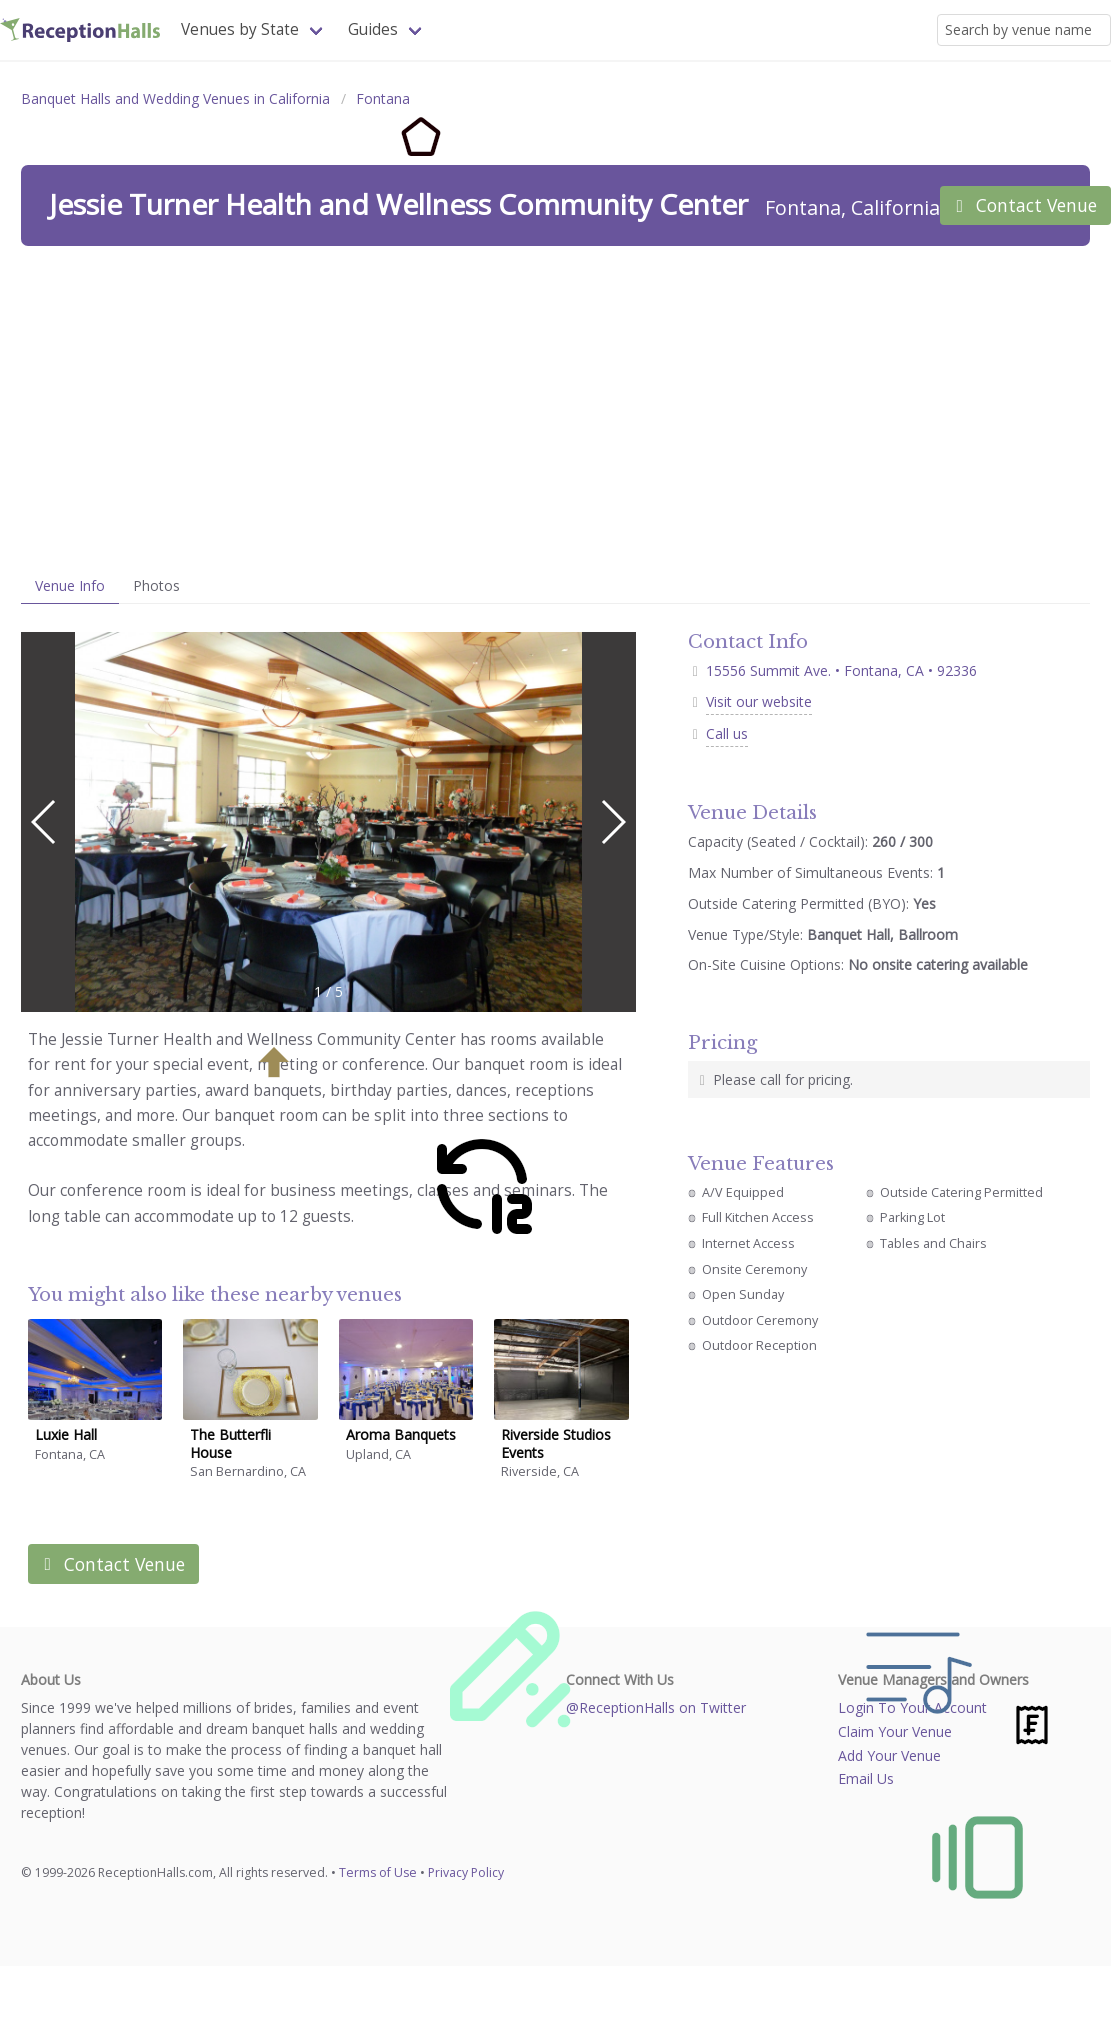 This screenshot has width=1111, height=2043. I want to click on view the last image in a horizontal gallery, so click(977, 1857).